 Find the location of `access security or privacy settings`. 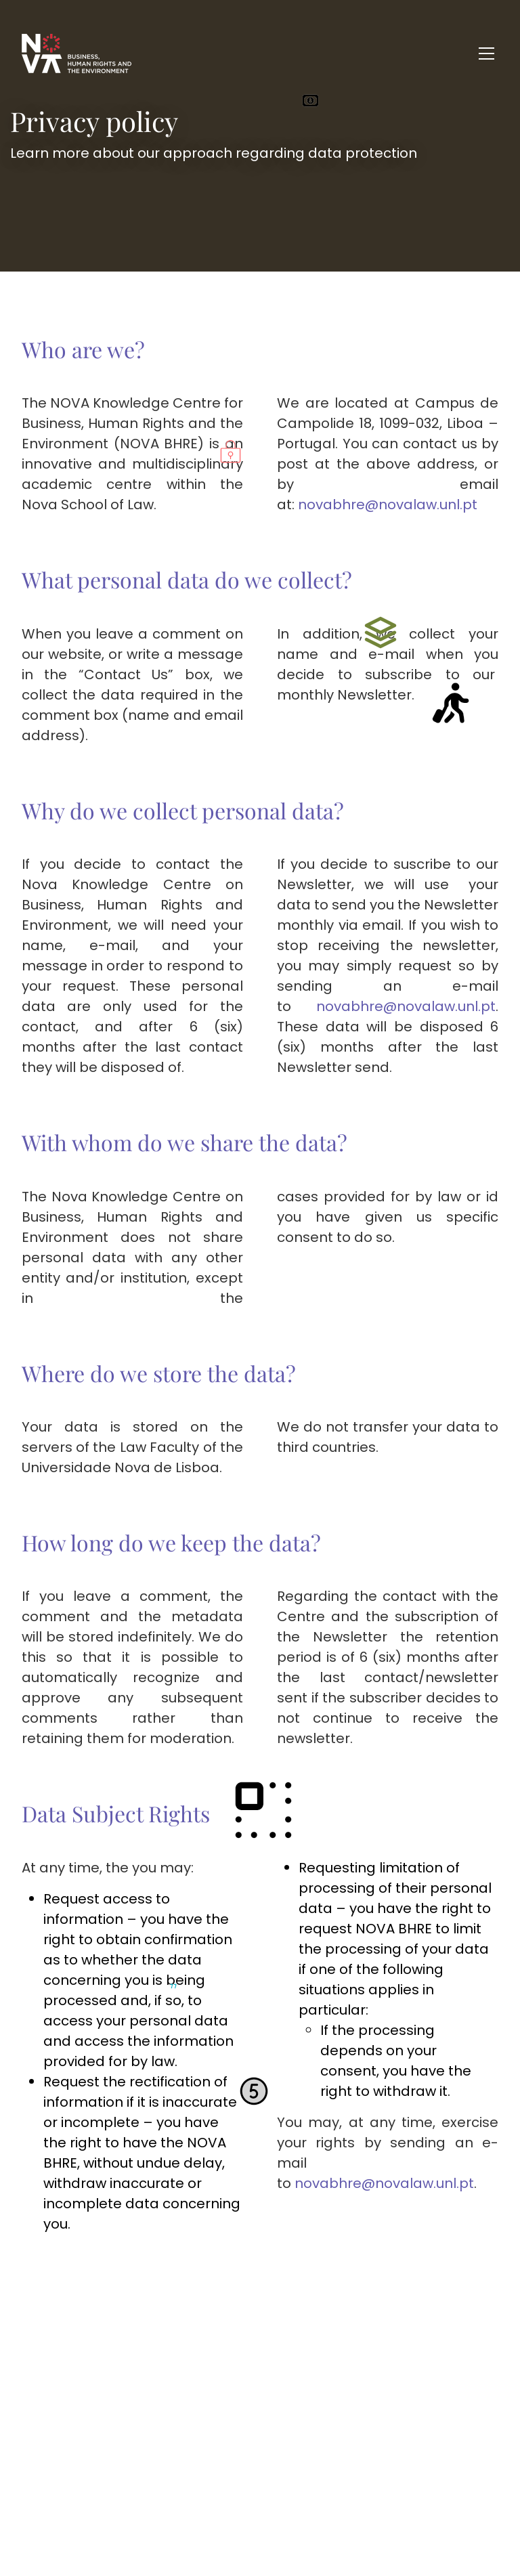

access security or privacy settings is located at coordinates (230, 452).